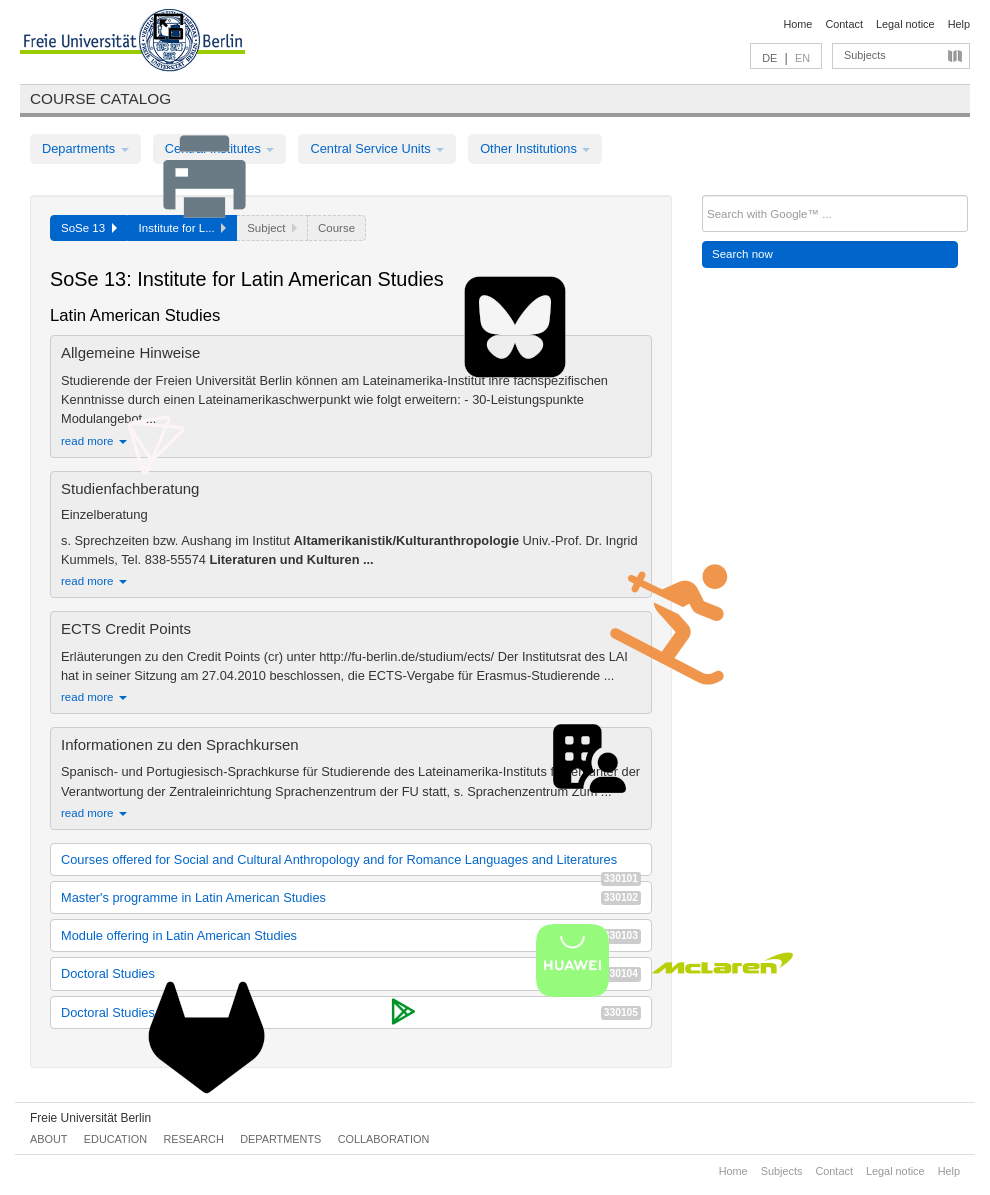  Describe the element at coordinates (168, 26) in the screenshot. I see `exit picture-in-picture mode` at that location.